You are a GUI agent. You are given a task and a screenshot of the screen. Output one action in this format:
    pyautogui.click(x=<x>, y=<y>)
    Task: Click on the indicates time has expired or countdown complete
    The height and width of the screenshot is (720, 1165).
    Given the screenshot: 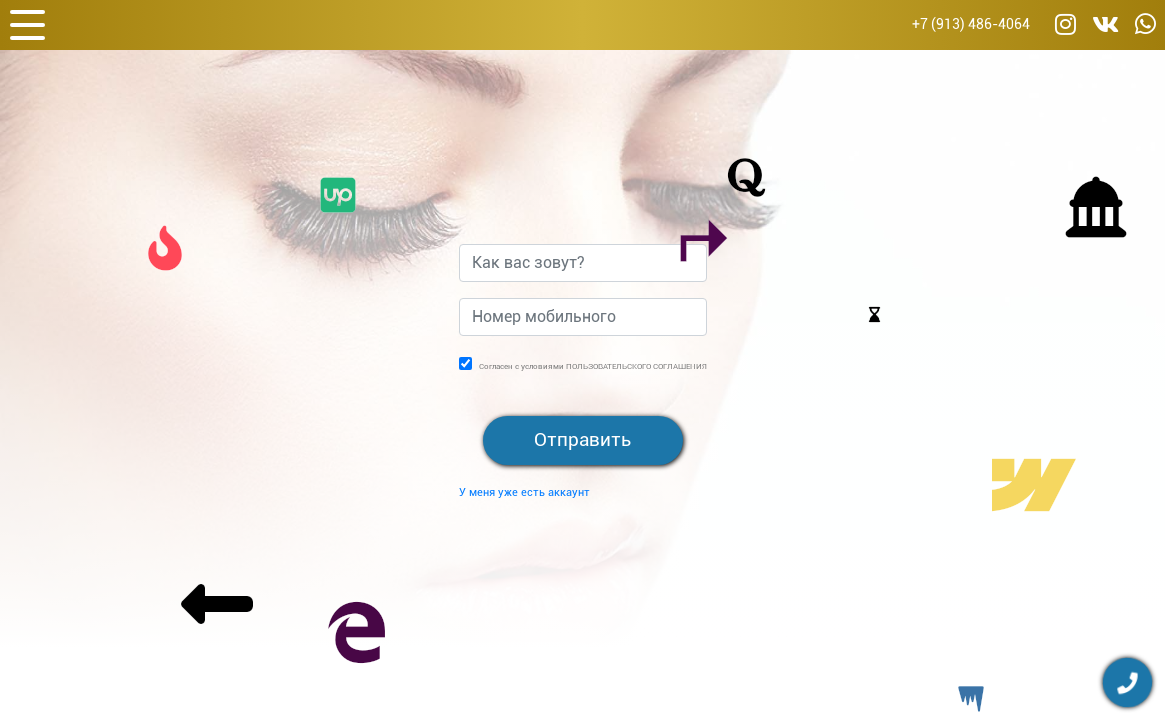 What is the action you would take?
    pyautogui.click(x=874, y=314)
    